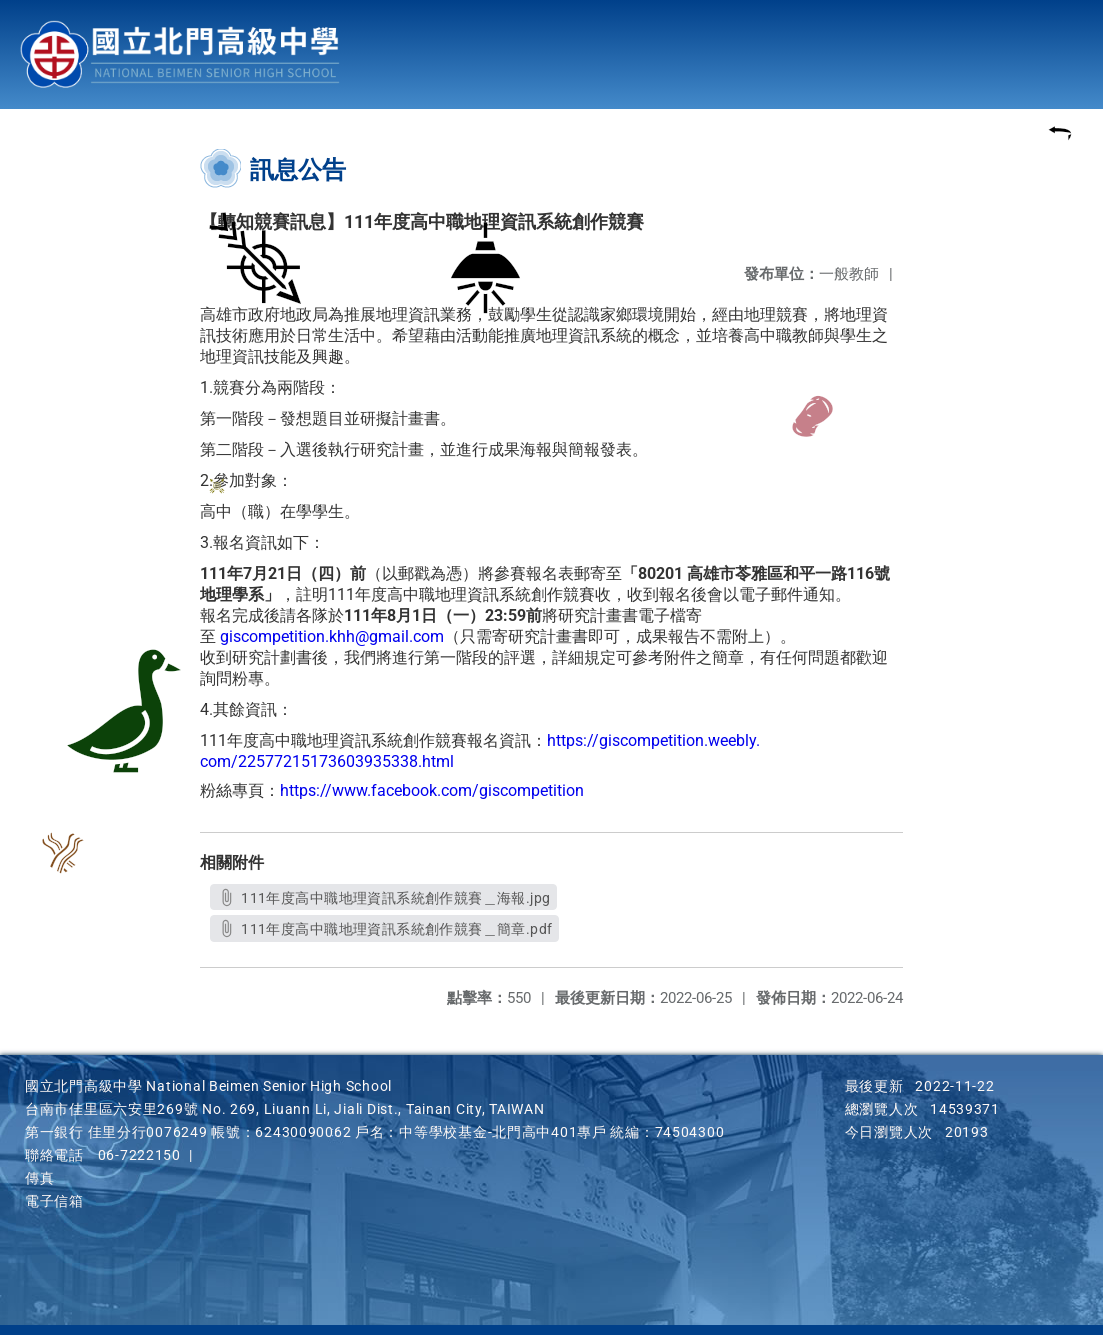 The width and height of the screenshot is (1103, 1335). What do you see at coordinates (217, 486) in the screenshot?
I see `view targeting or precision settings` at bounding box center [217, 486].